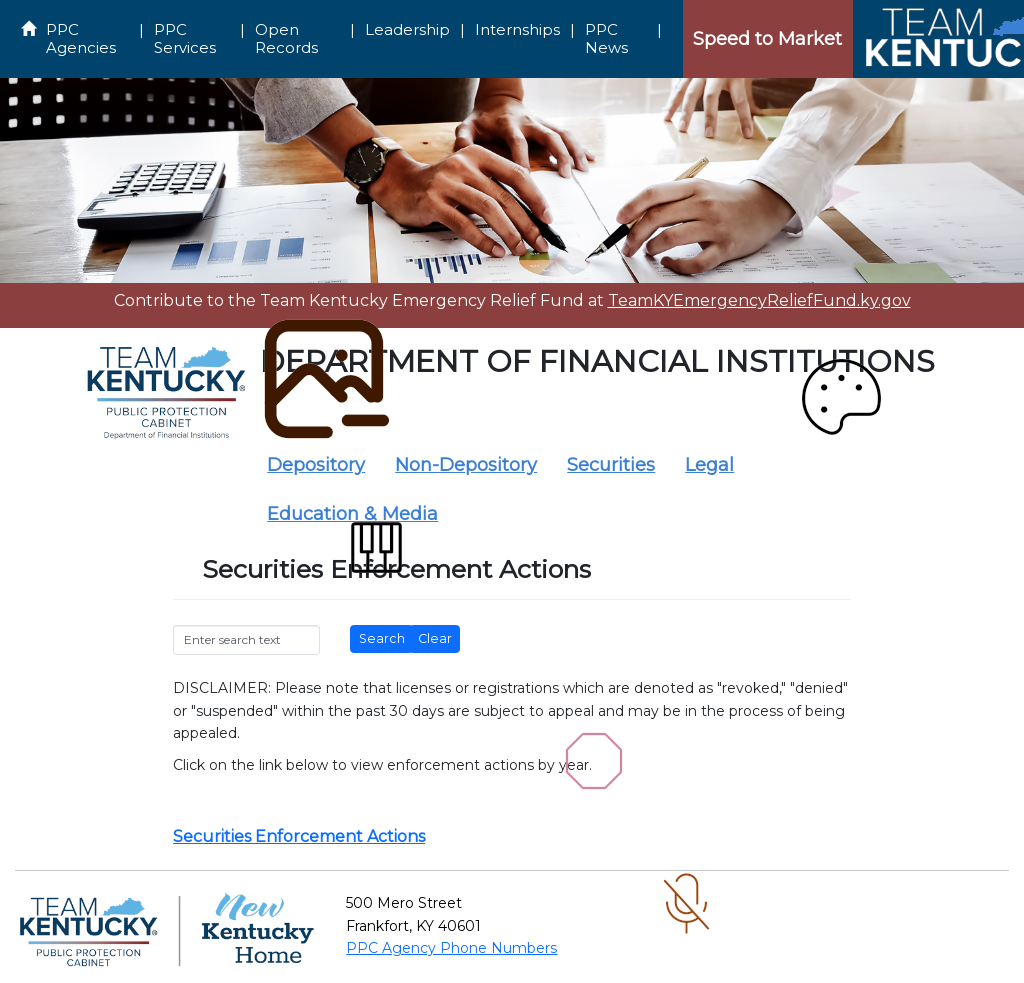 The image size is (1024, 983). I want to click on remove a photo from your collection, so click(324, 379).